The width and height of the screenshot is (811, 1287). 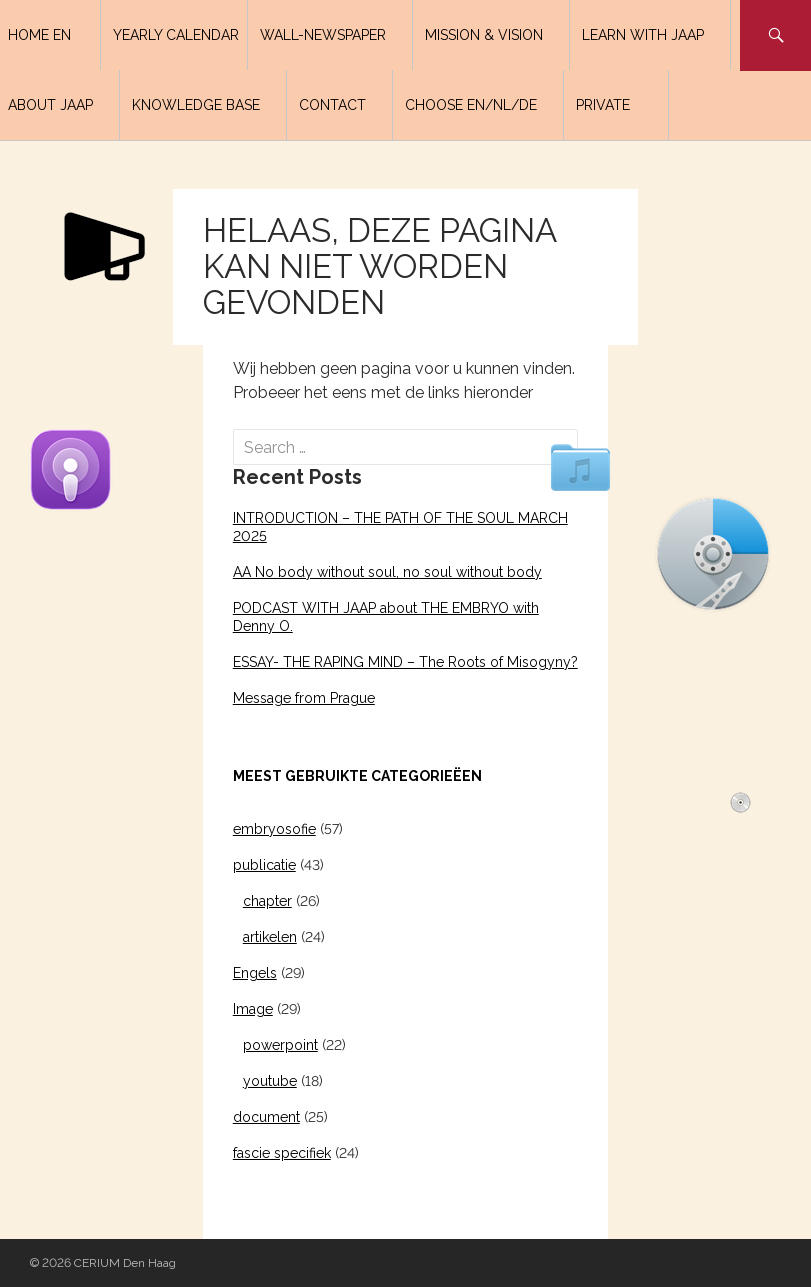 What do you see at coordinates (580, 467) in the screenshot?
I see `open your music folder` at bounding box center [580, 467].